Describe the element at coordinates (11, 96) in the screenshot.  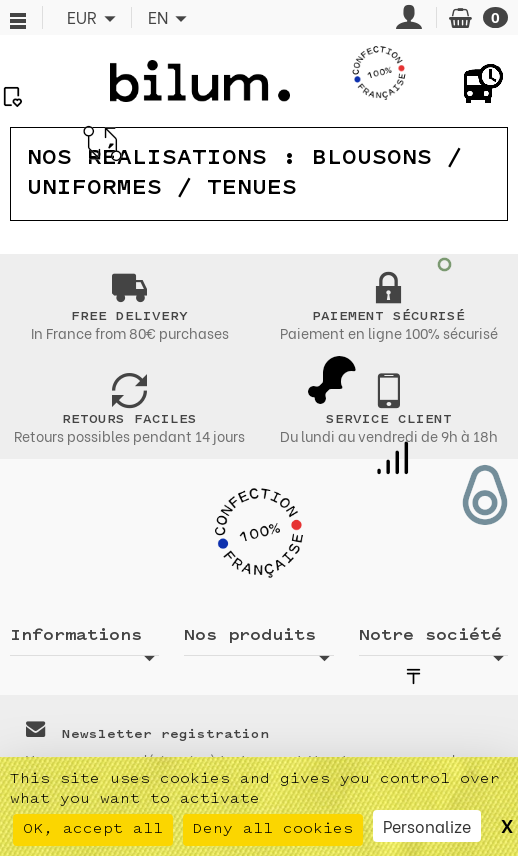
I see `add tablet to favorites` at that location.